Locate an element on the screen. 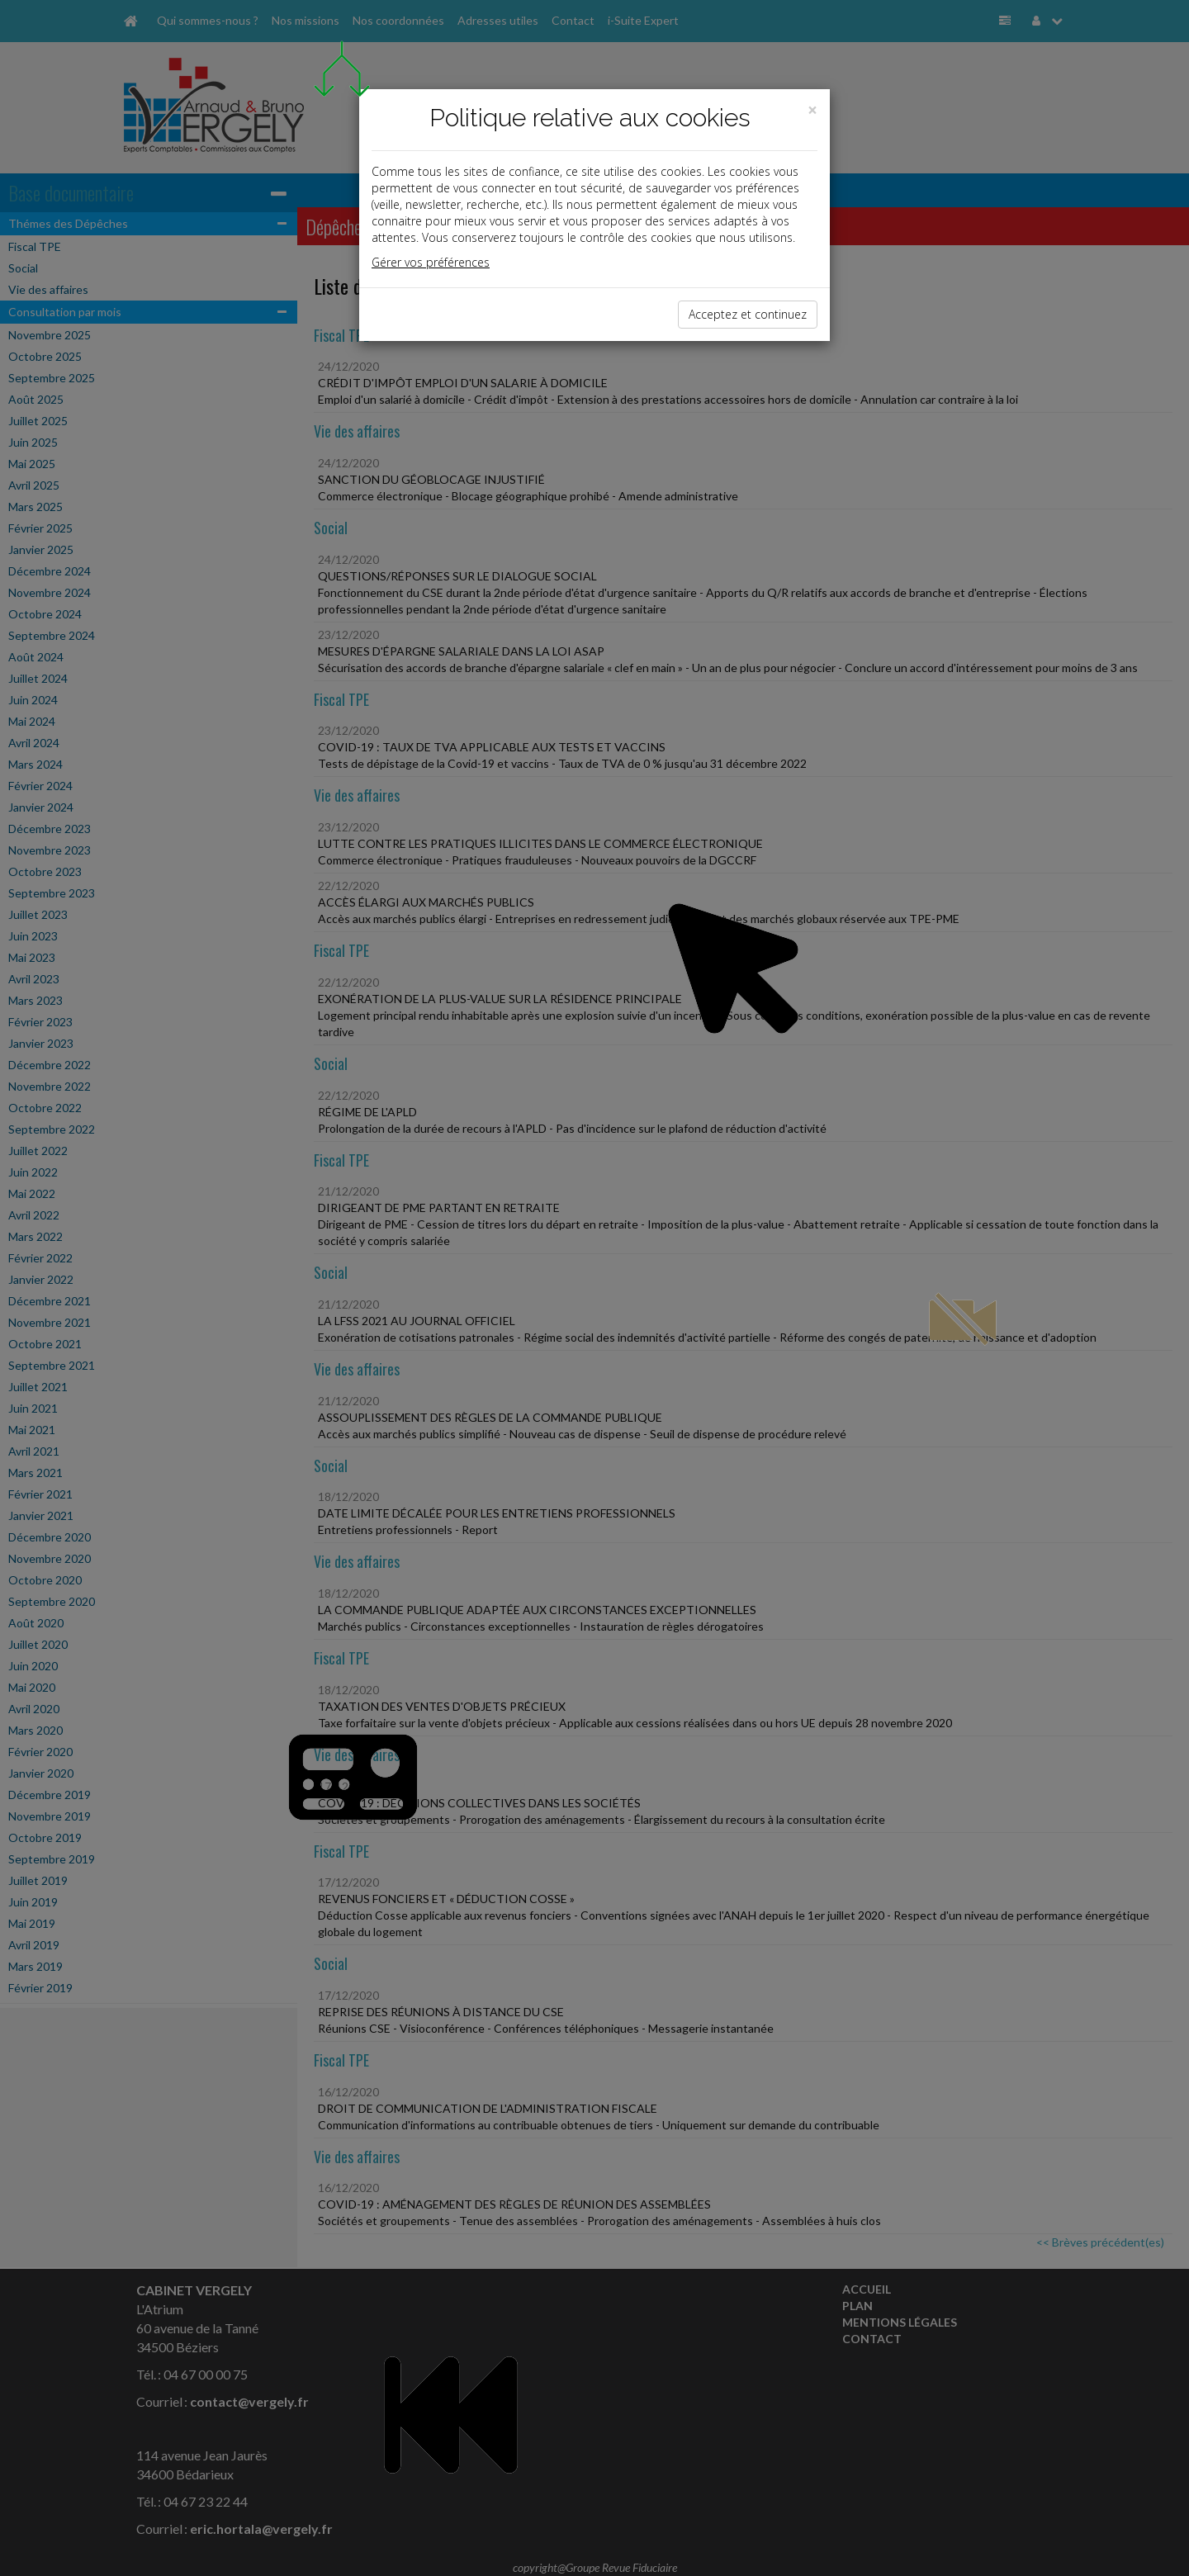 Image resolution: width=1189 pixels, height=2576 pixels. mouse cursor or pointer indicator is located at coordinates (733, 968).